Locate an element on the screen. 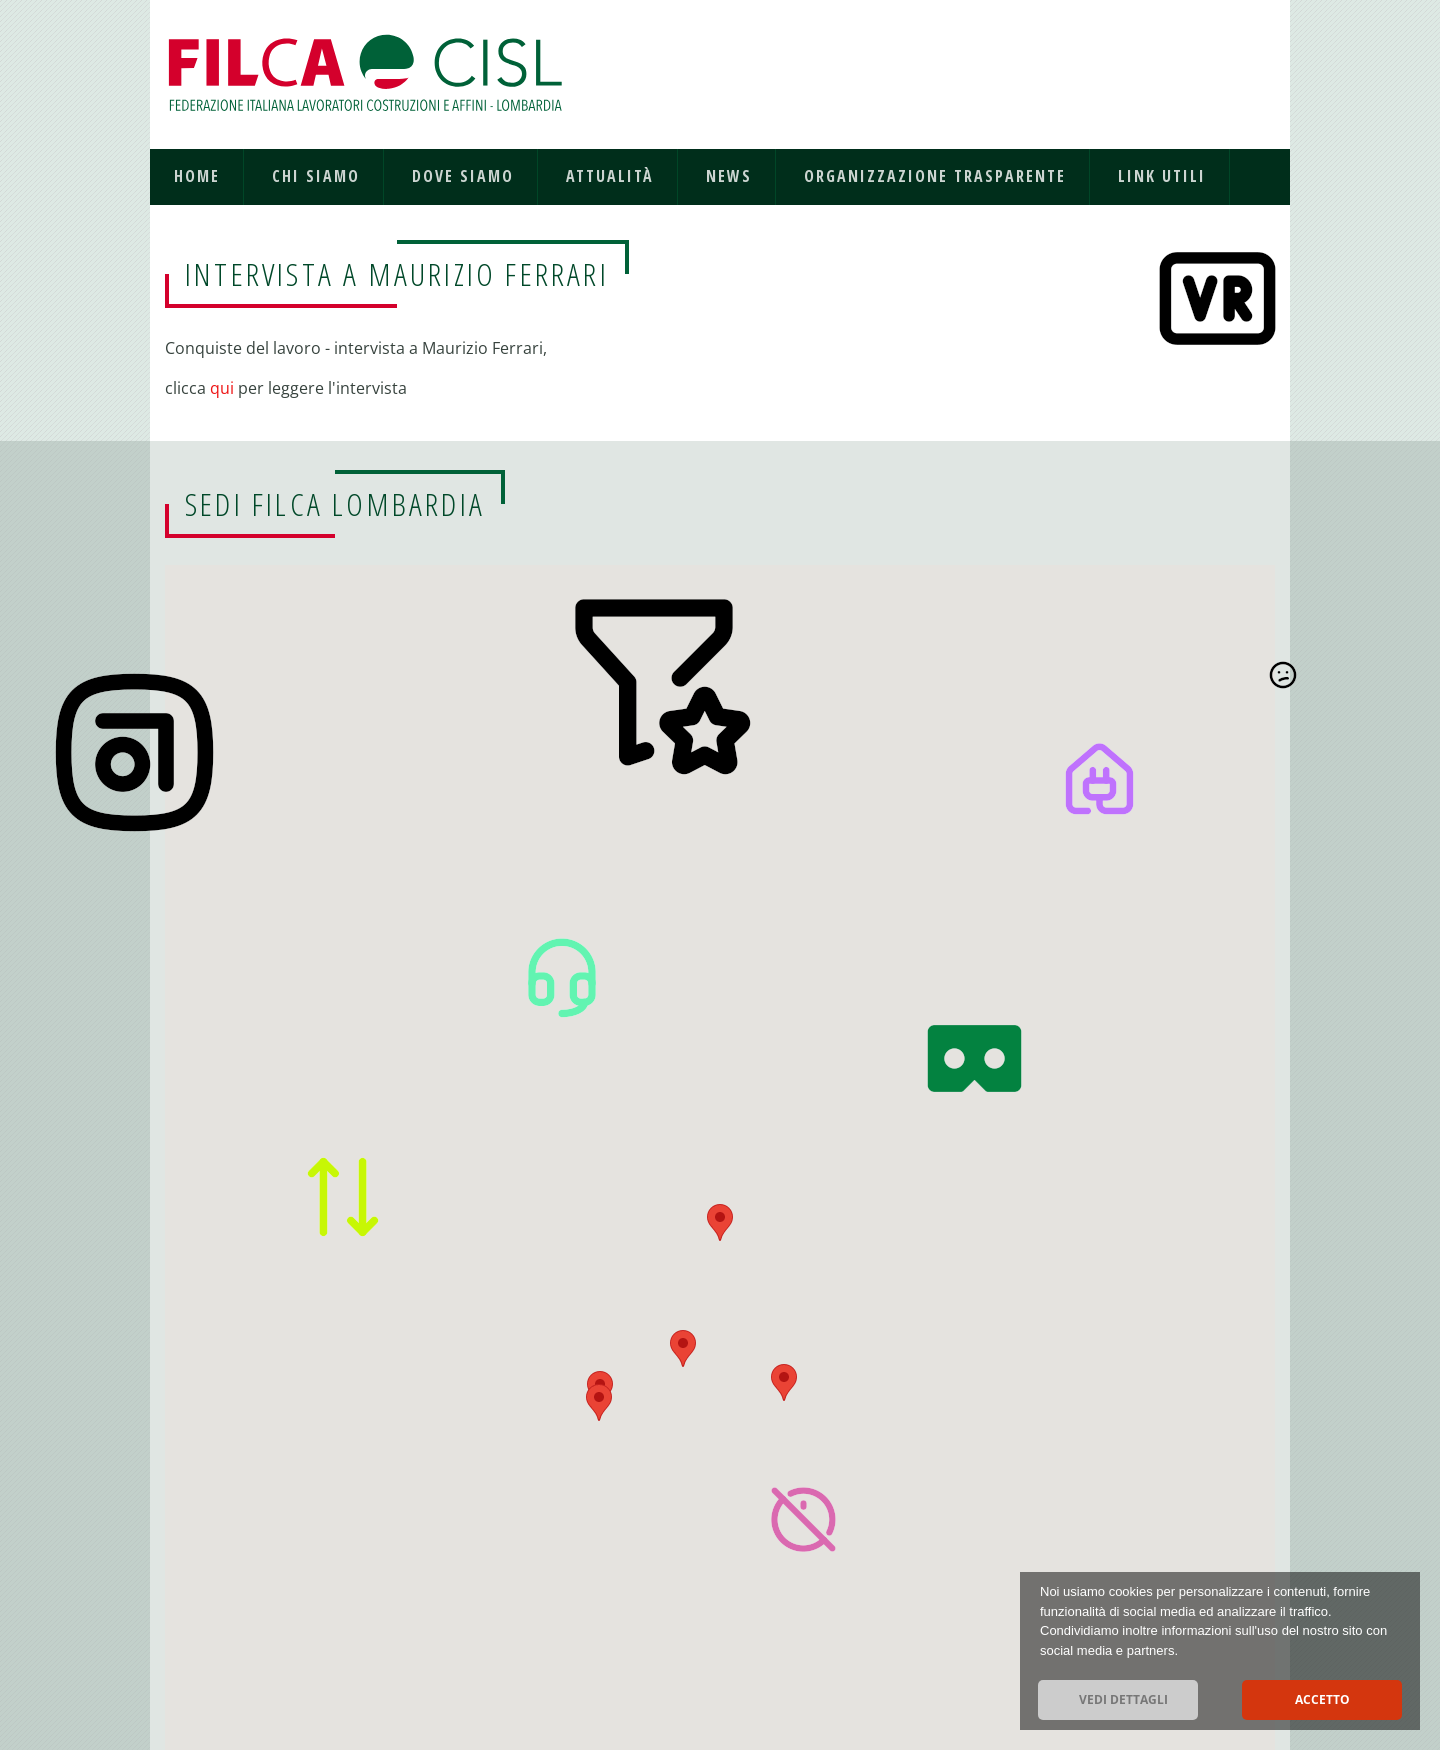 The image size is (1440, 1750). access smart home power settings is located at coordinates (1099, 780).